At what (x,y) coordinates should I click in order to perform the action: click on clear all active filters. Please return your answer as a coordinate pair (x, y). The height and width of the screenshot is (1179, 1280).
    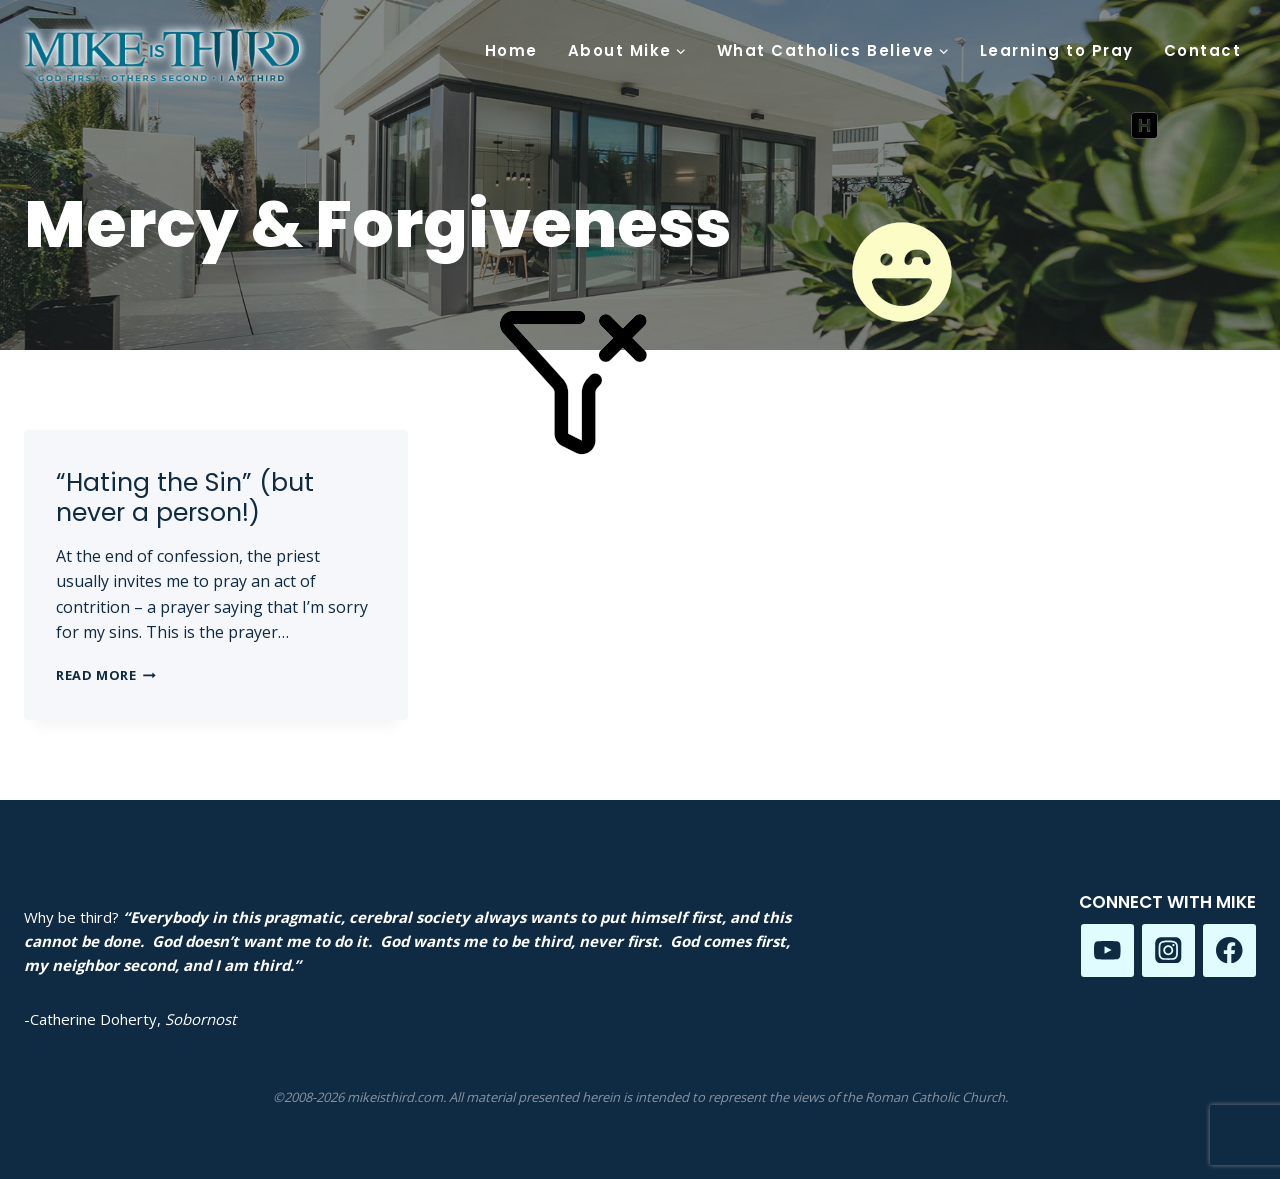
    Looking at the image, I should click on (575, 379).